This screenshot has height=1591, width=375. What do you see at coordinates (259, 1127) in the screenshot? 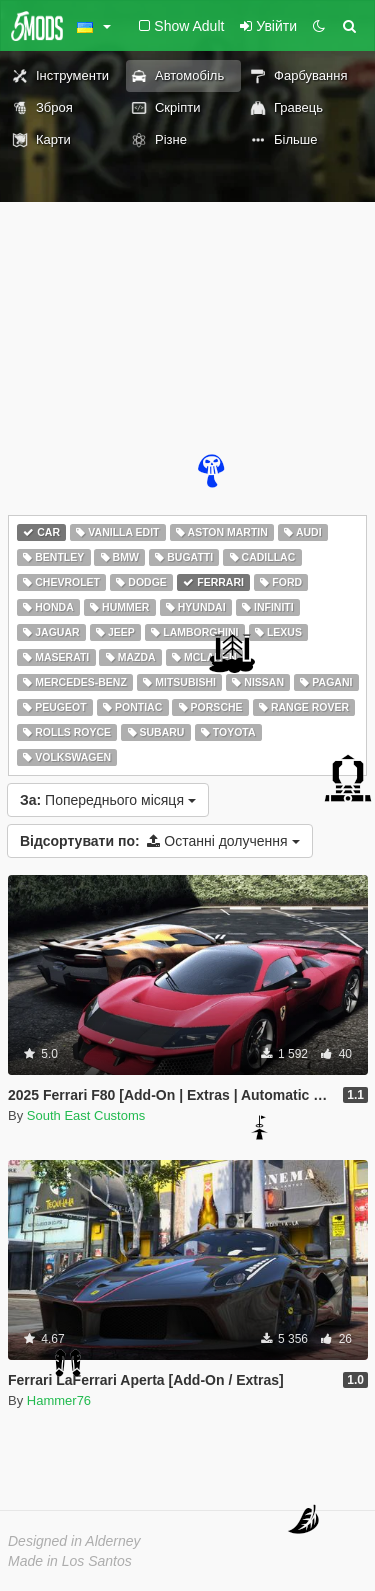
I see `navigate to objective marker` at bounding box center [259, 1127].